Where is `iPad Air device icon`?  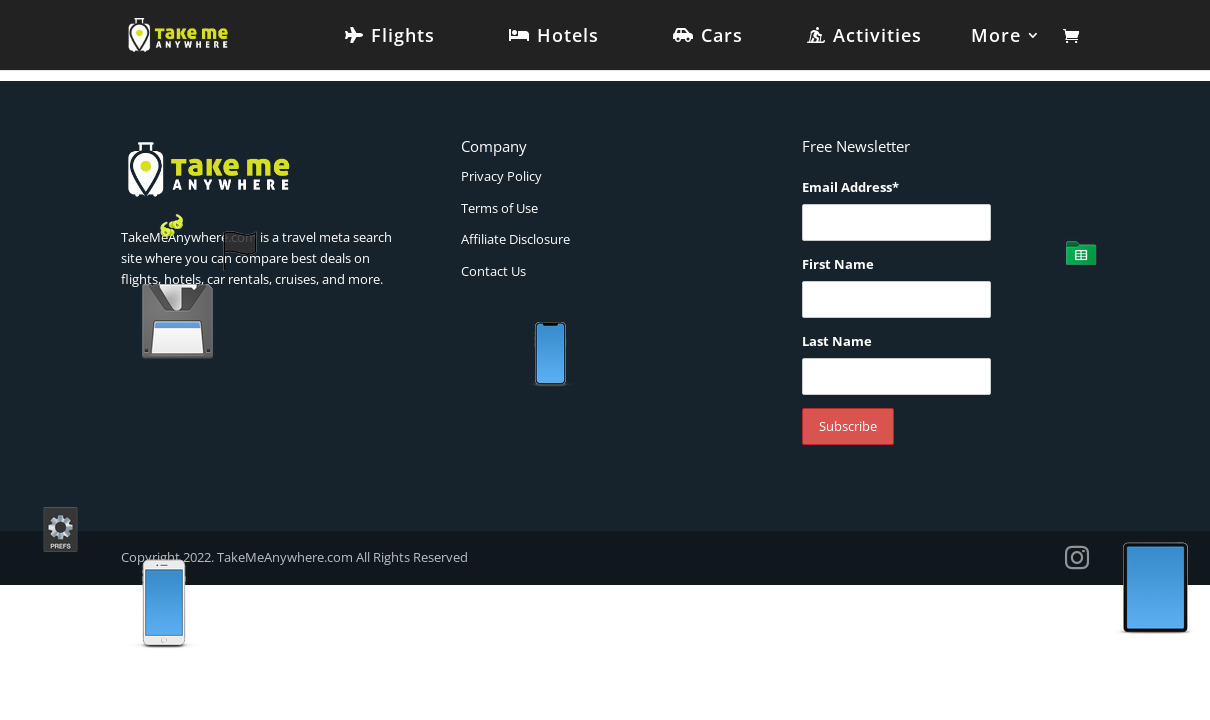
iPad Air device icon is located at coordinates (1155, 588).